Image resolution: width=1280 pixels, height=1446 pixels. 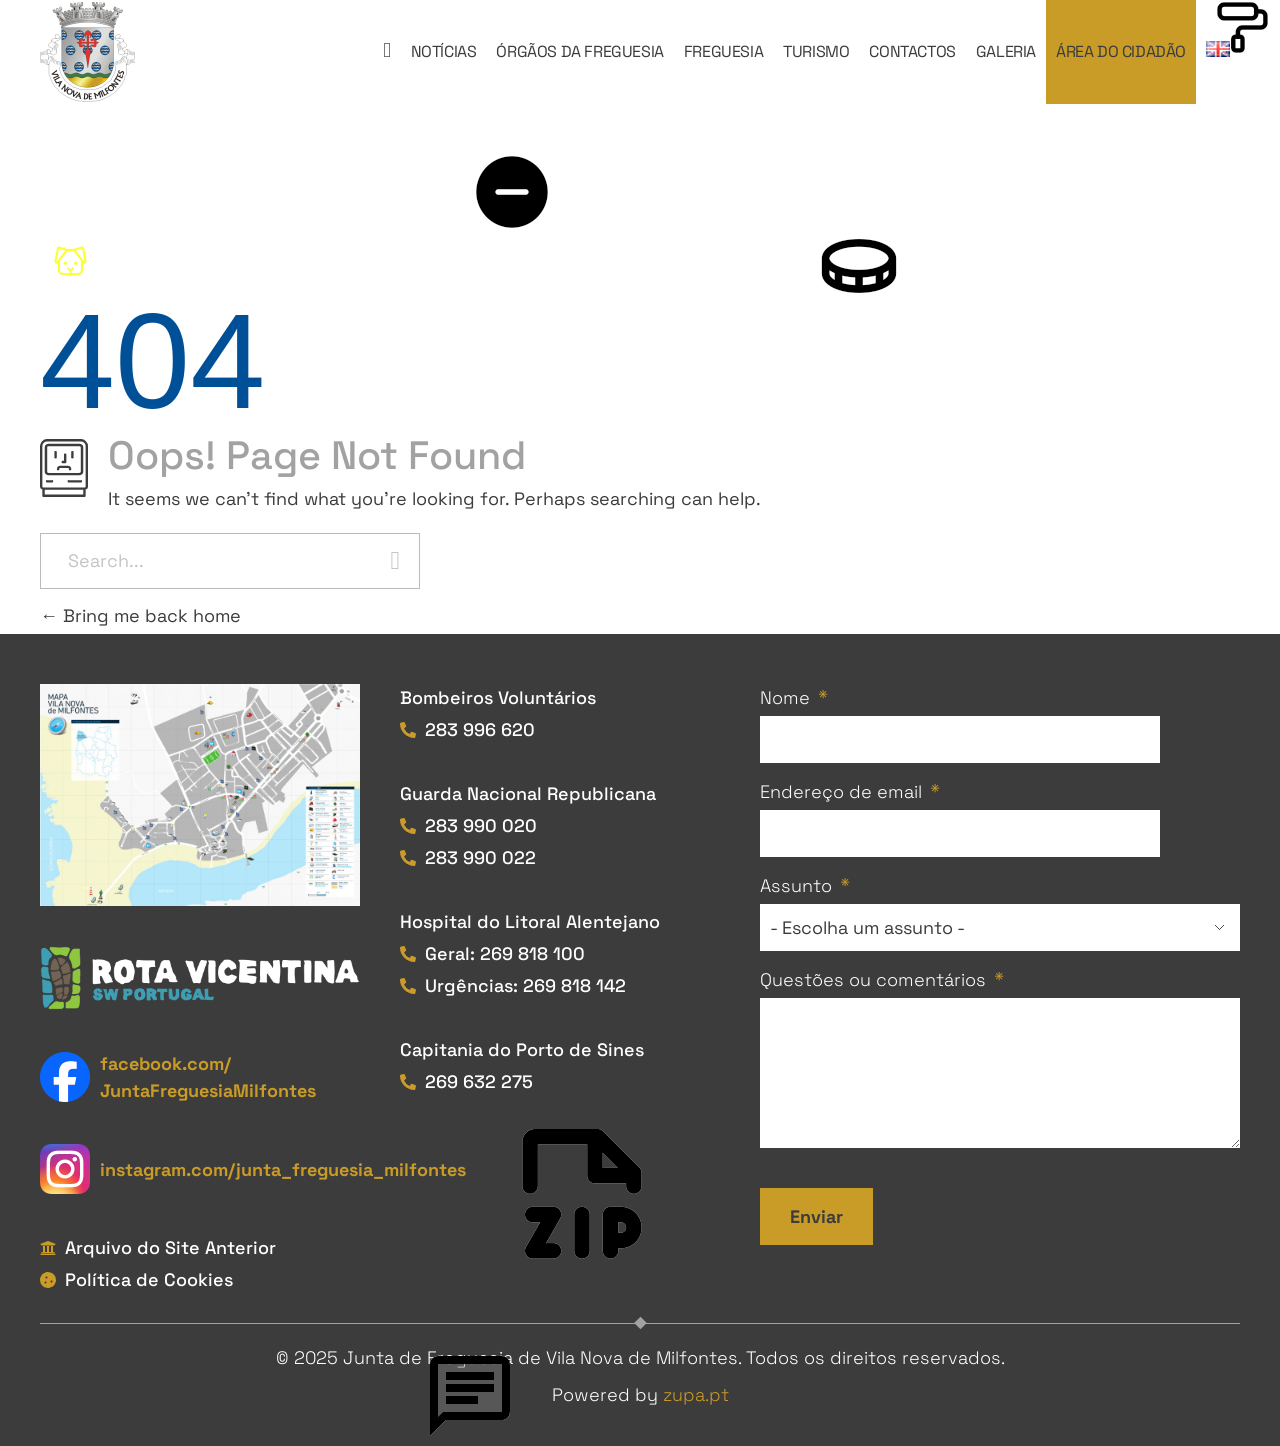 What do you see at coordinates (470, 1396) in the screenshot?
I see `open chat or messaging` at bounding box center [470, 1396].